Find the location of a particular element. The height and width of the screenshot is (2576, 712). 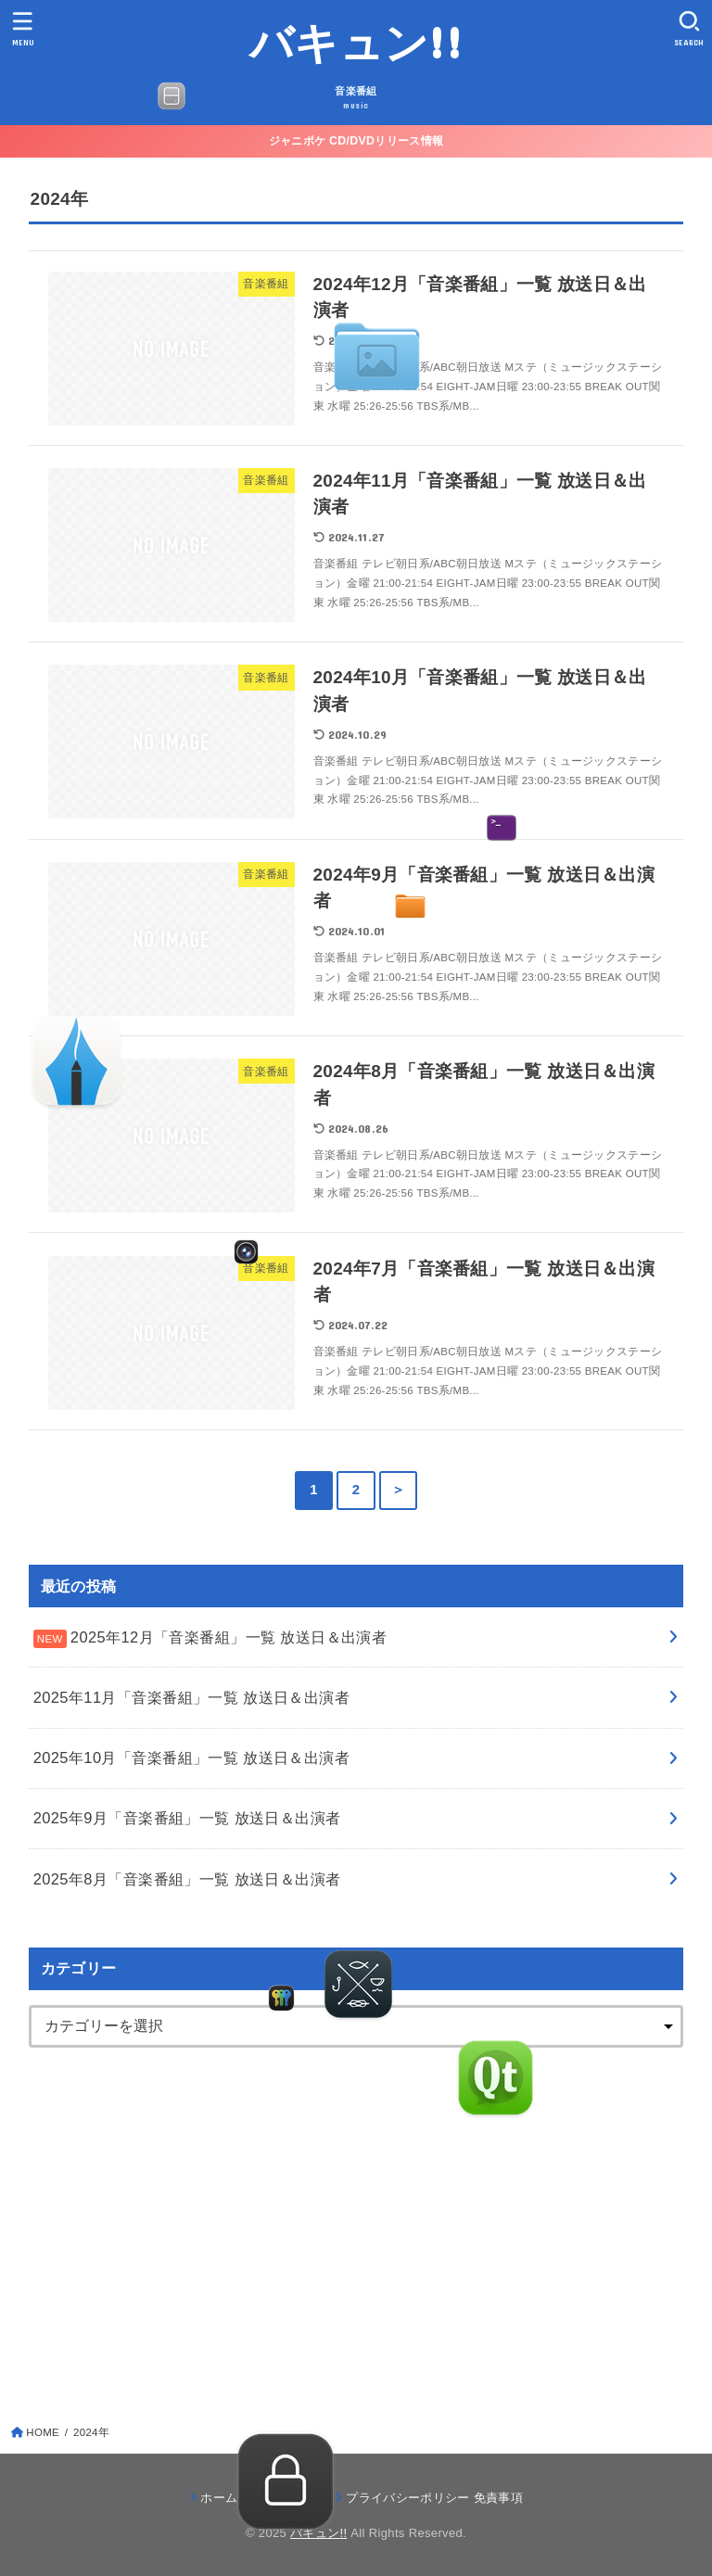

open the camera app is located at coordinates (246, 1251).